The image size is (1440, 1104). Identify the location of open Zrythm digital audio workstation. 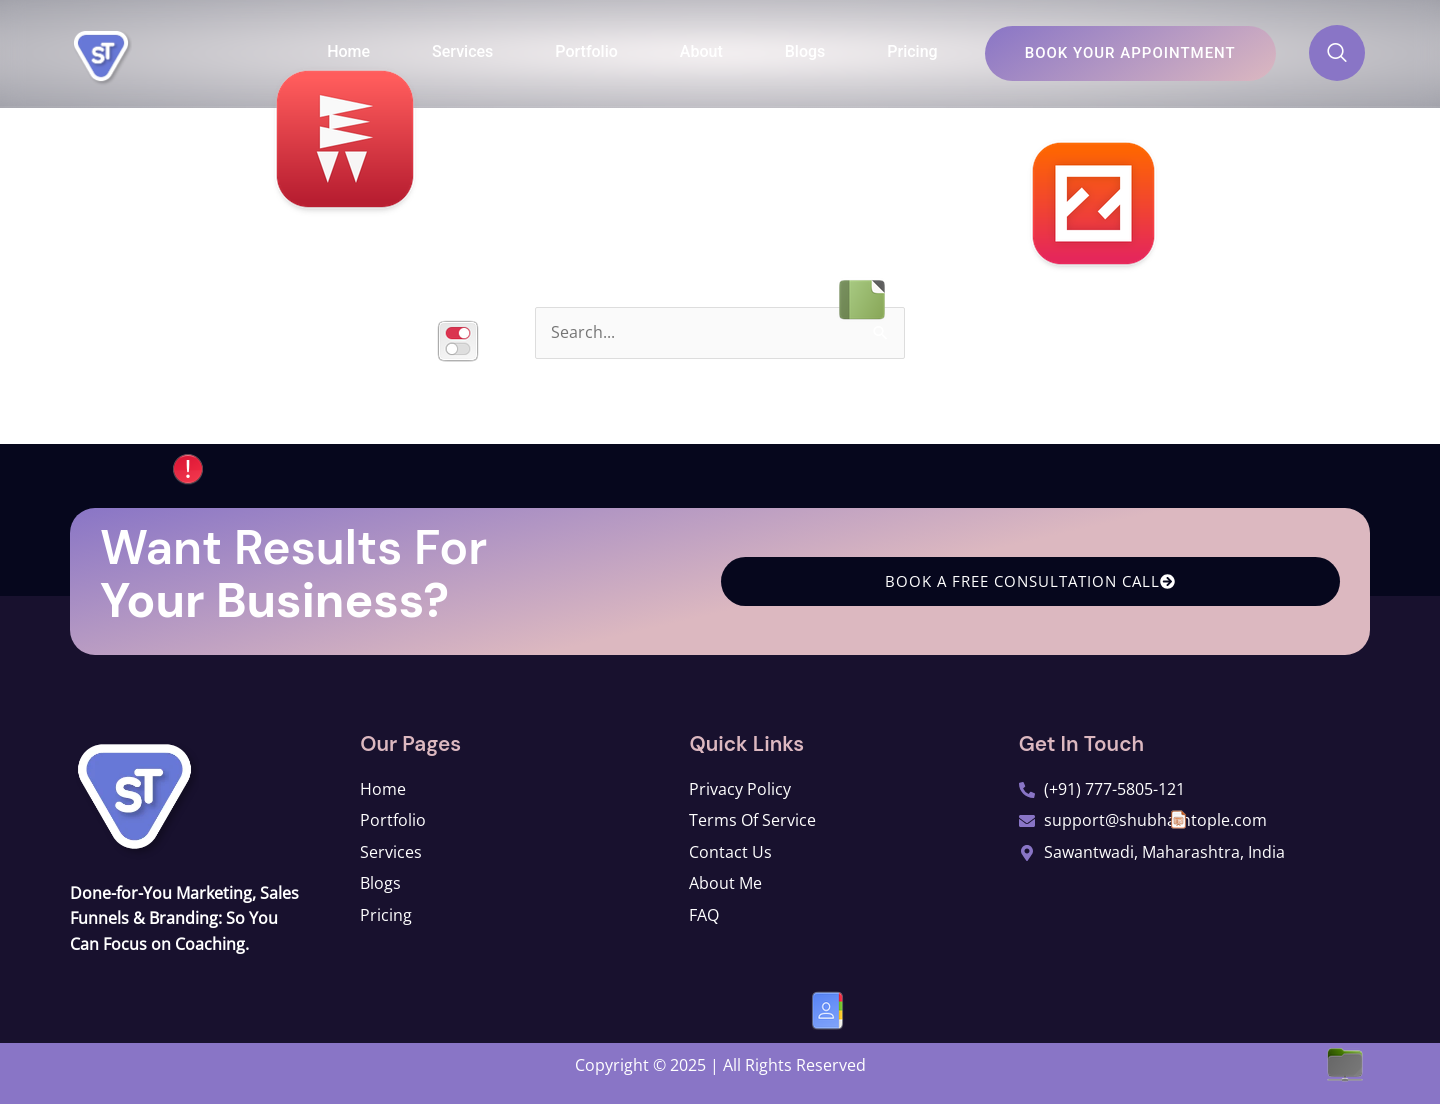
(1093, 203).